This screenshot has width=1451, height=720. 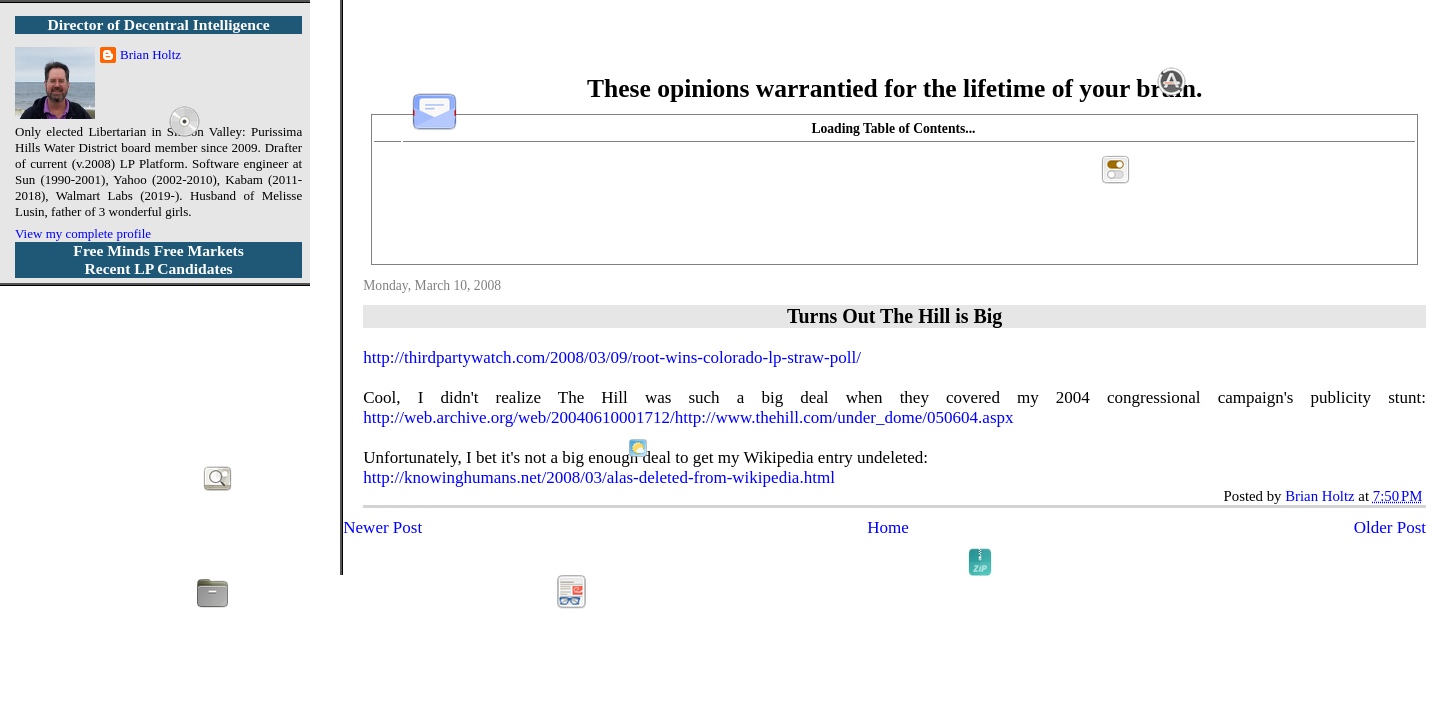 What do you see at coordinates (980, 562) in the screenshot?
I see `compressed zip file` at bounding box center [980, 562].